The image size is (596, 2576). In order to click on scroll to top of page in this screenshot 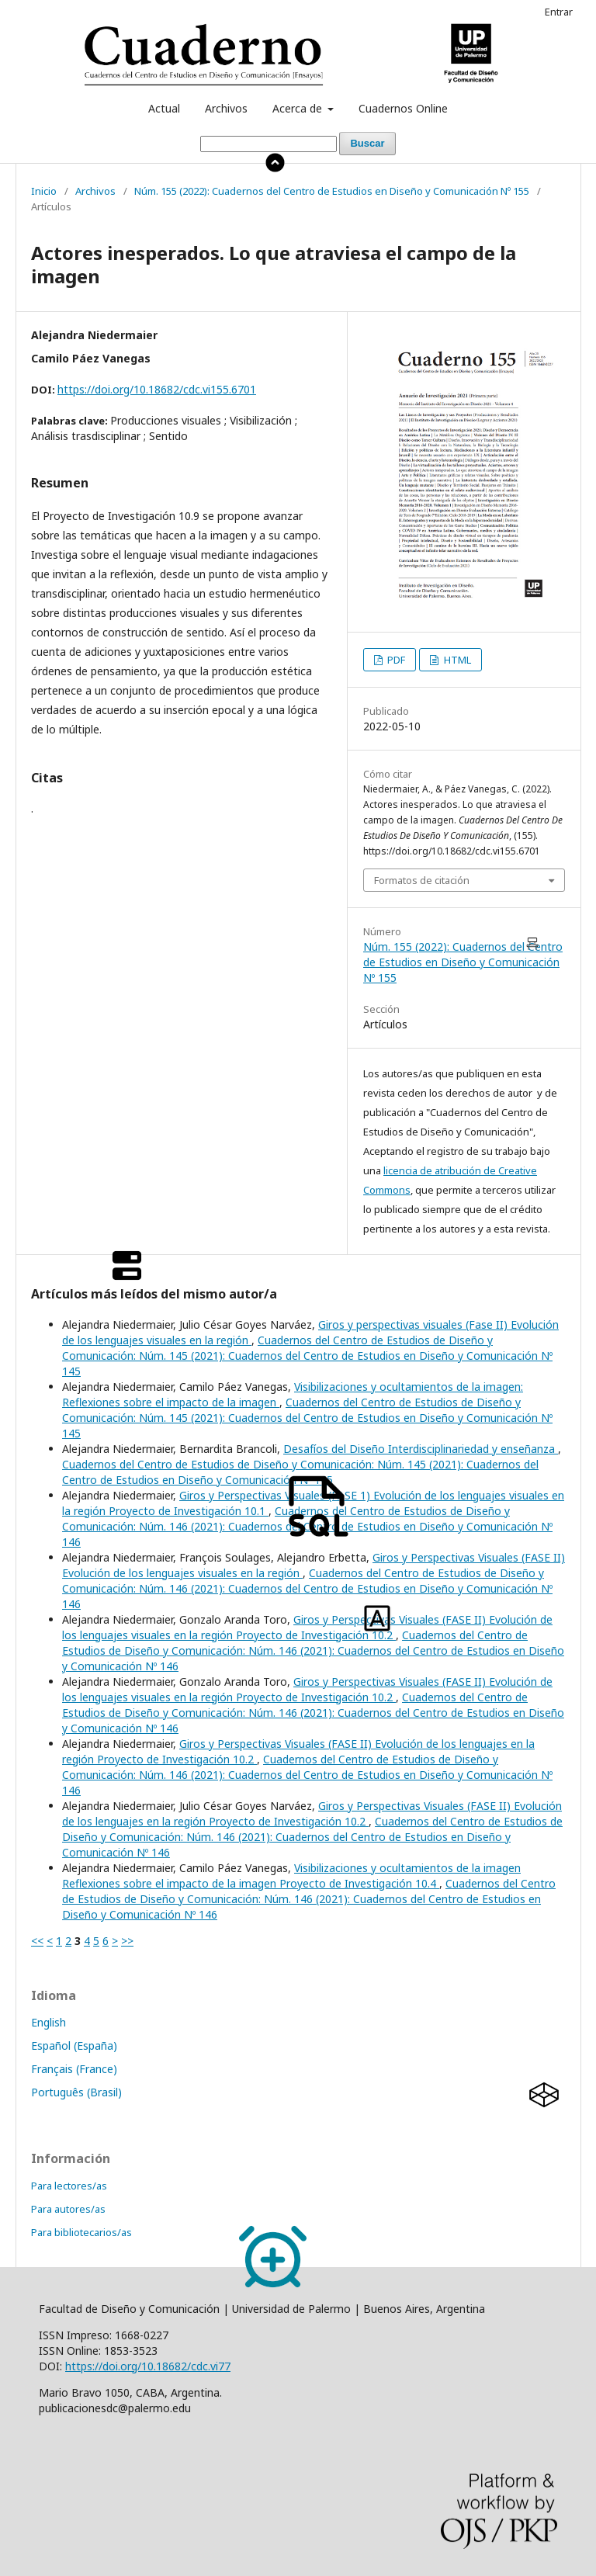, I will do `click(275, 162)`.